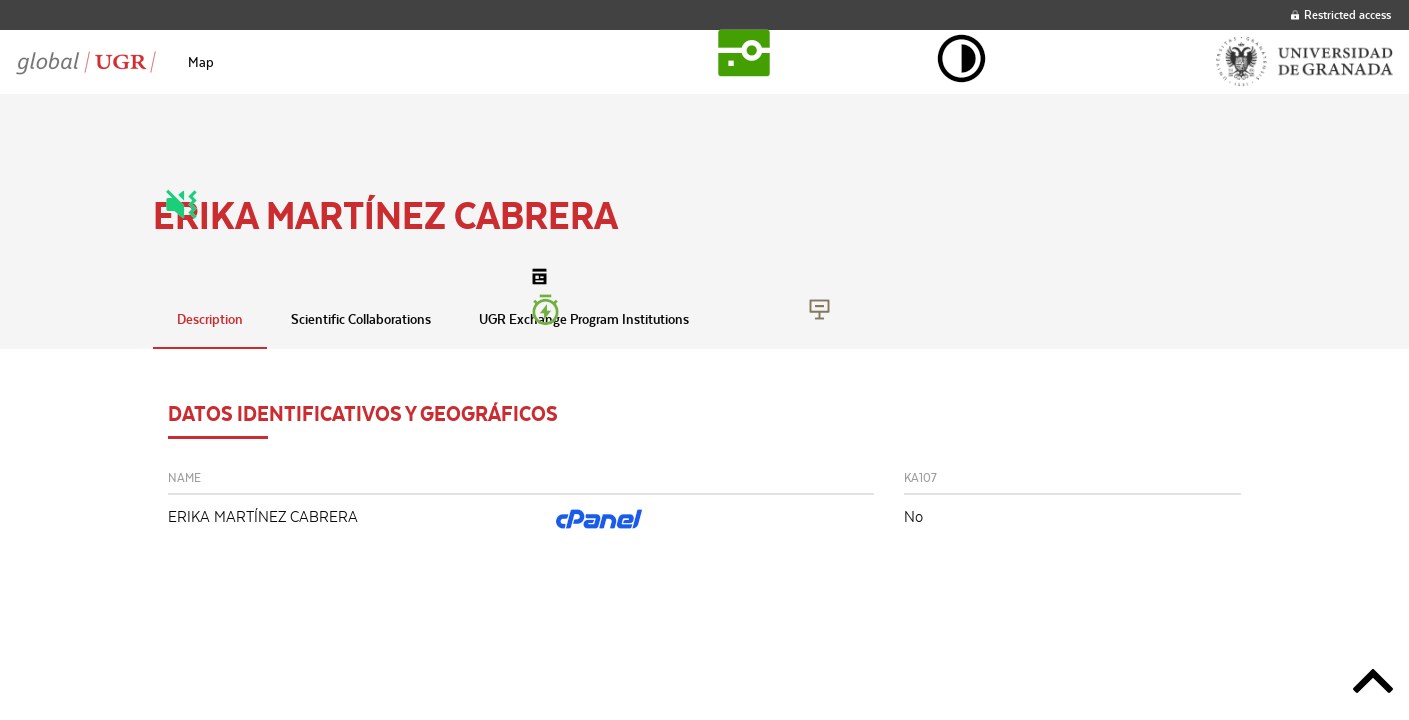 The height and width of the screenshot is (720, 1409). I want to click on open Apple Pages document, so click(539, 276).